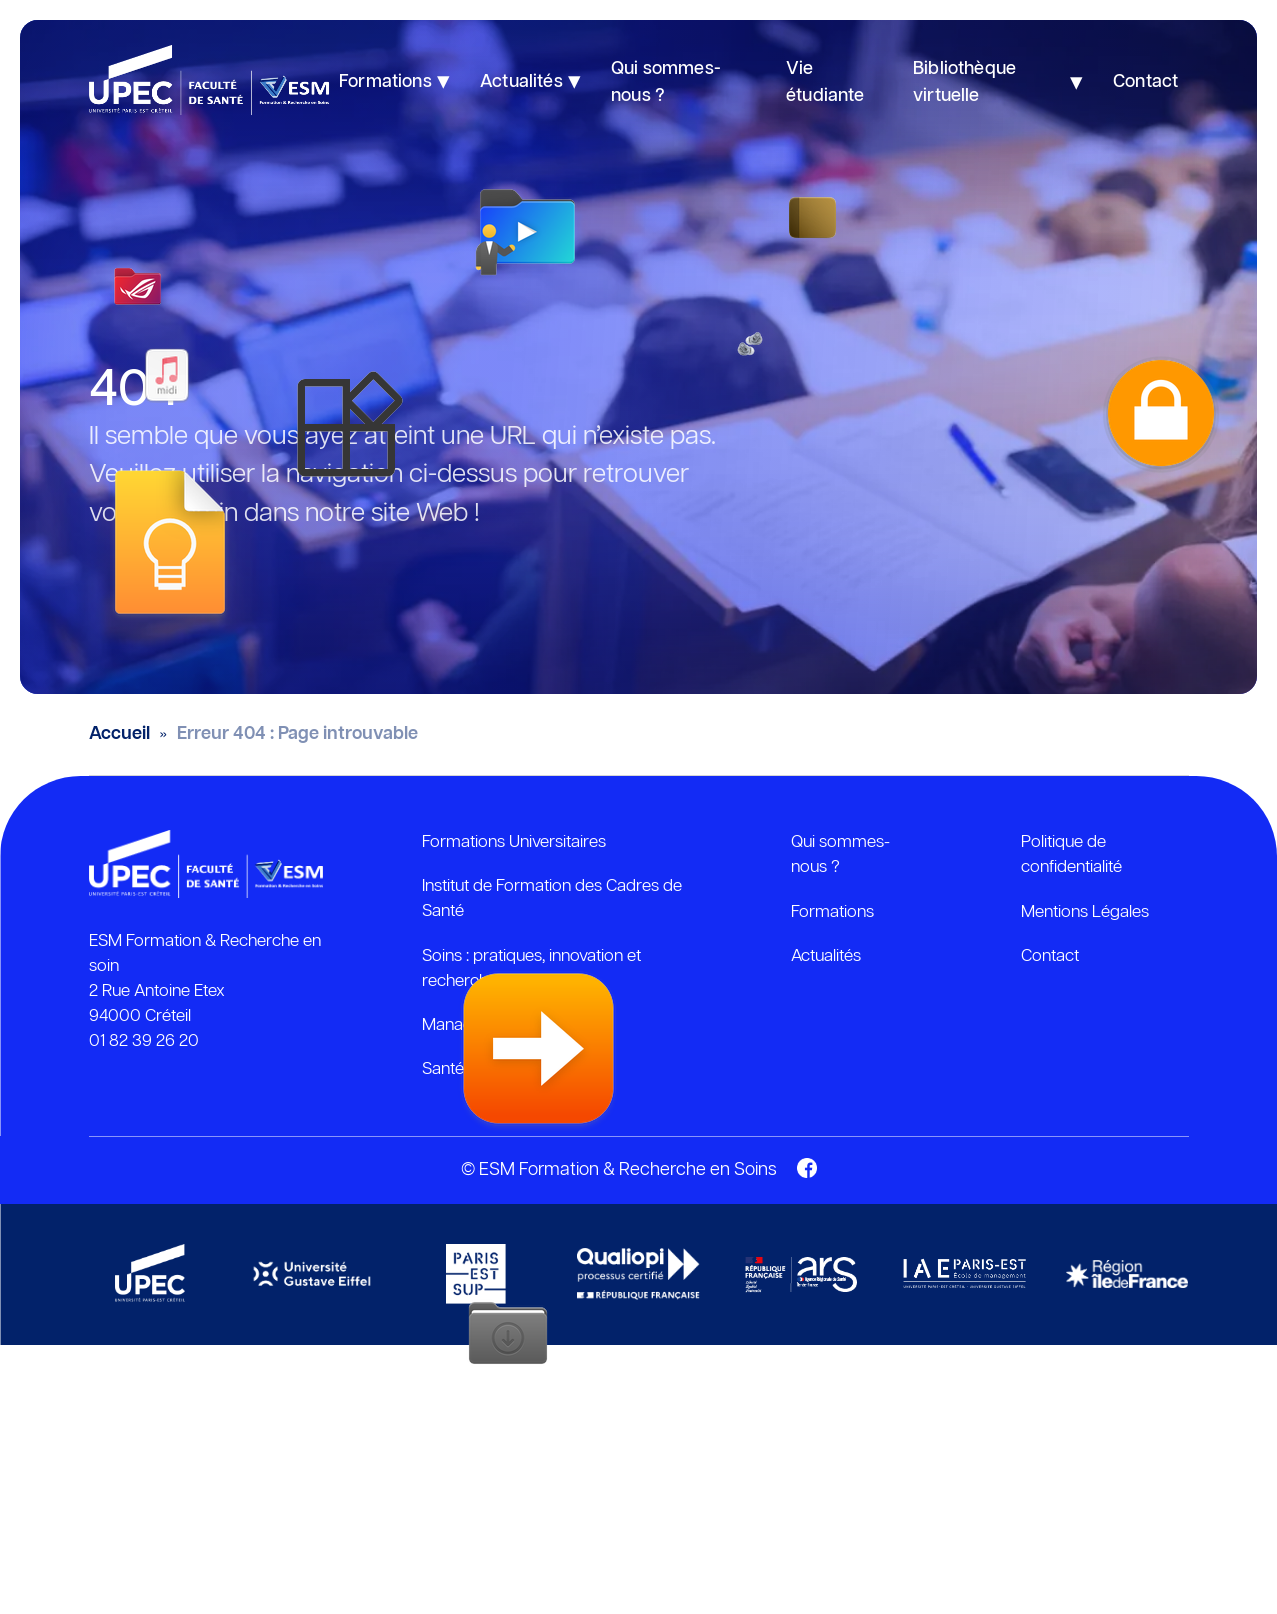 Image resolution: width=1277 pixels, height=1614 pixels. What do you see at coordinates (538, 1048) in the screenshot?
I see `log out of the current account or session` at bounding box center [538, 1048].